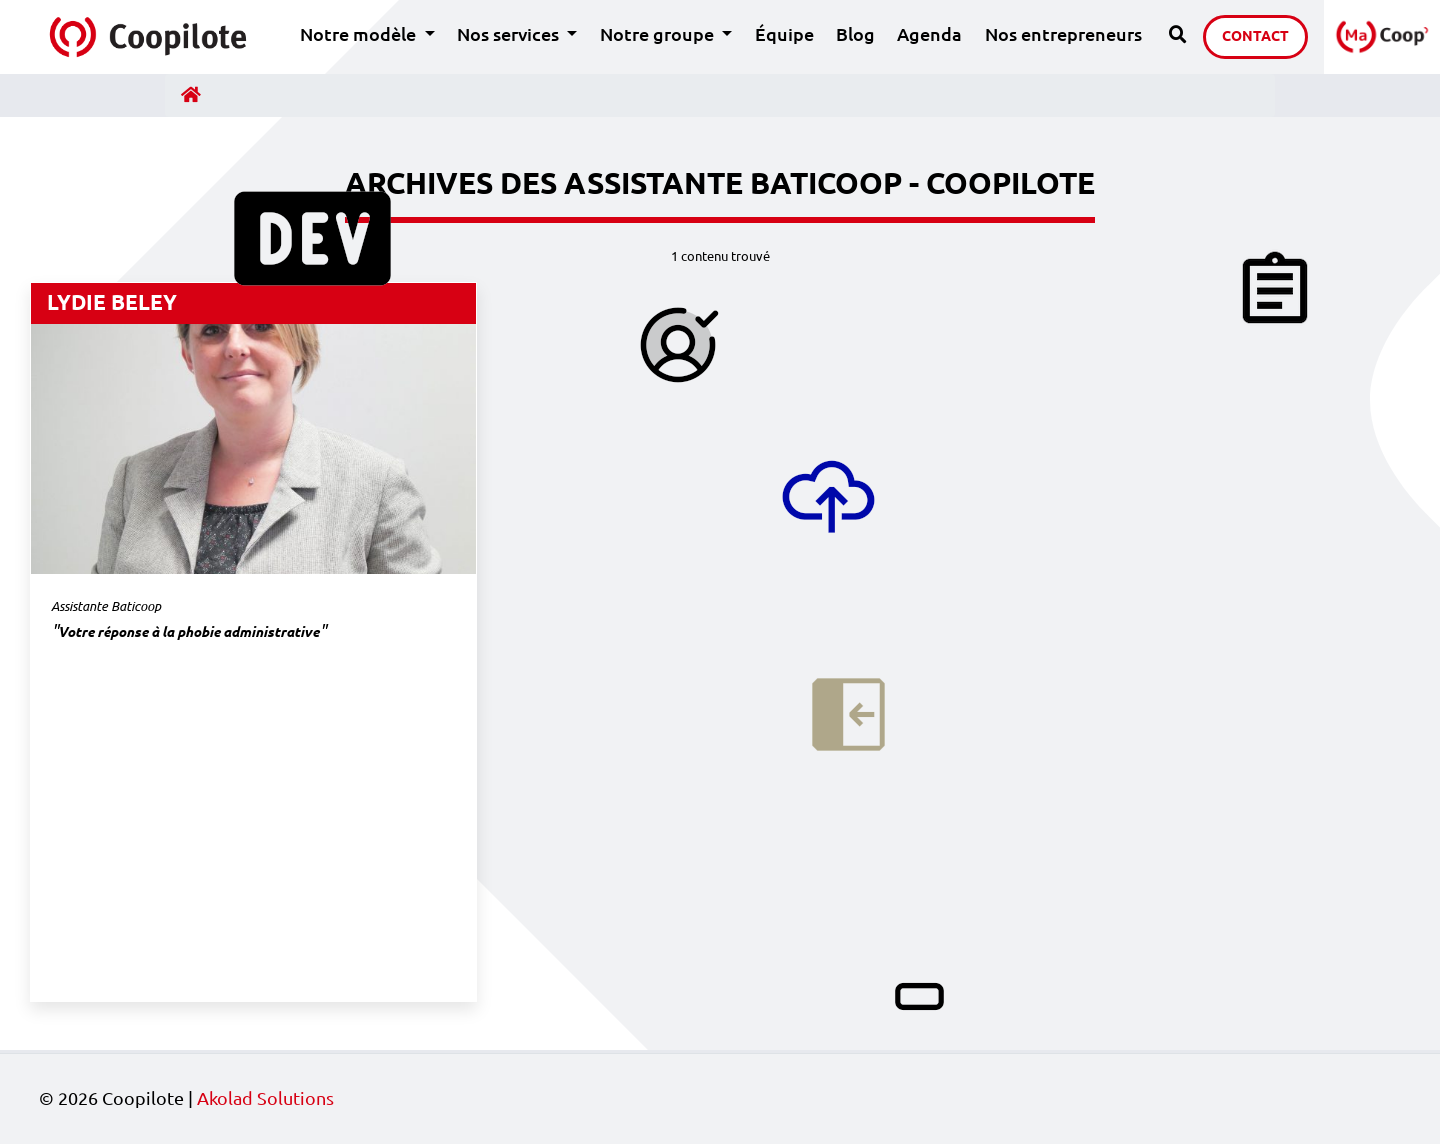  What do you see at coordinates (919, 996) in the screenshot?
I see `insert a code variable or placeholder` at bounding box center [919, 996].